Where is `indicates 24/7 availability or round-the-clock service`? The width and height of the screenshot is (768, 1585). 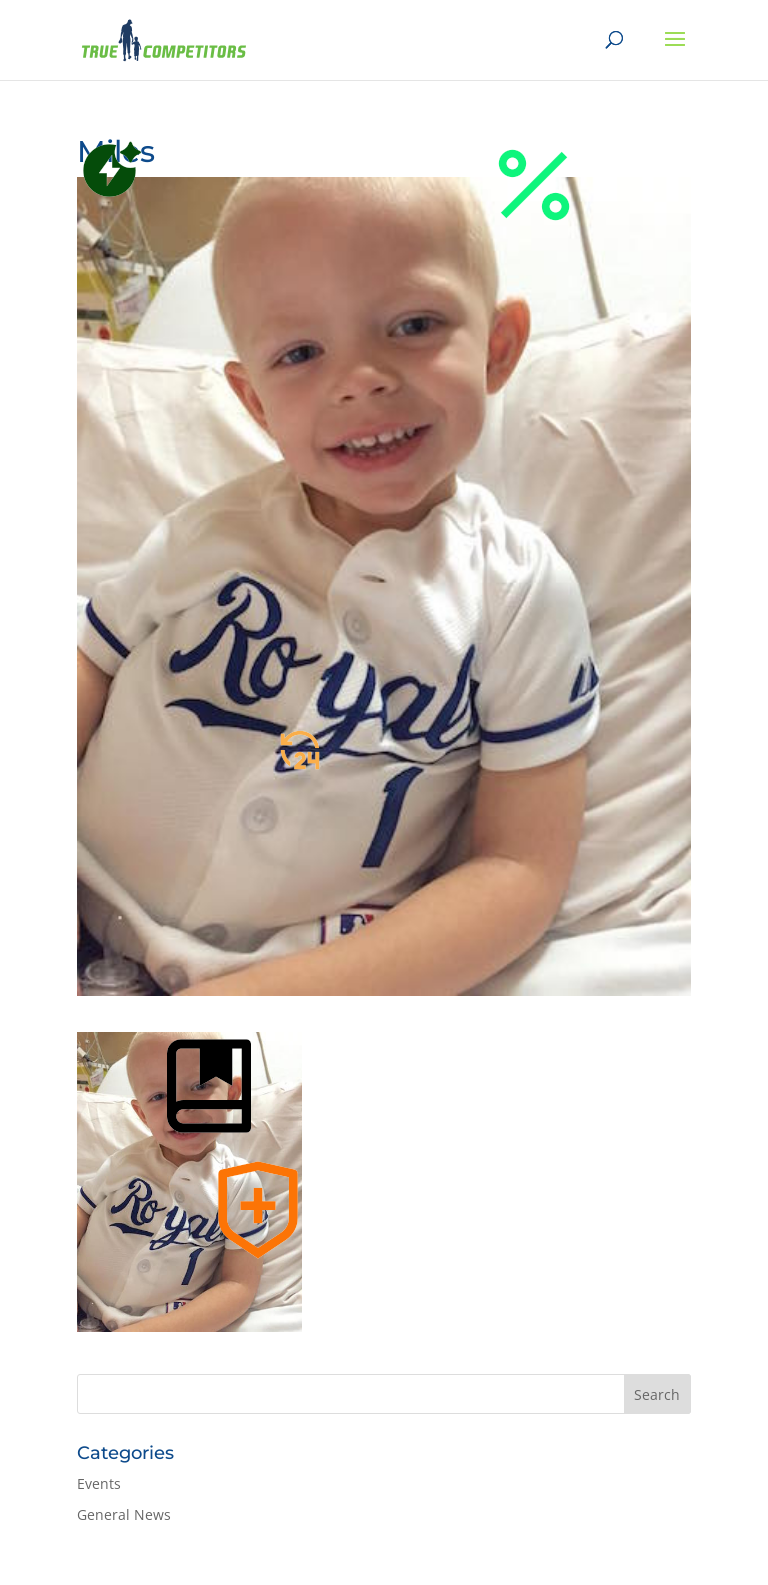
indicates 24/7 availability or round-the-clock service is located at coordinates (300, 750).